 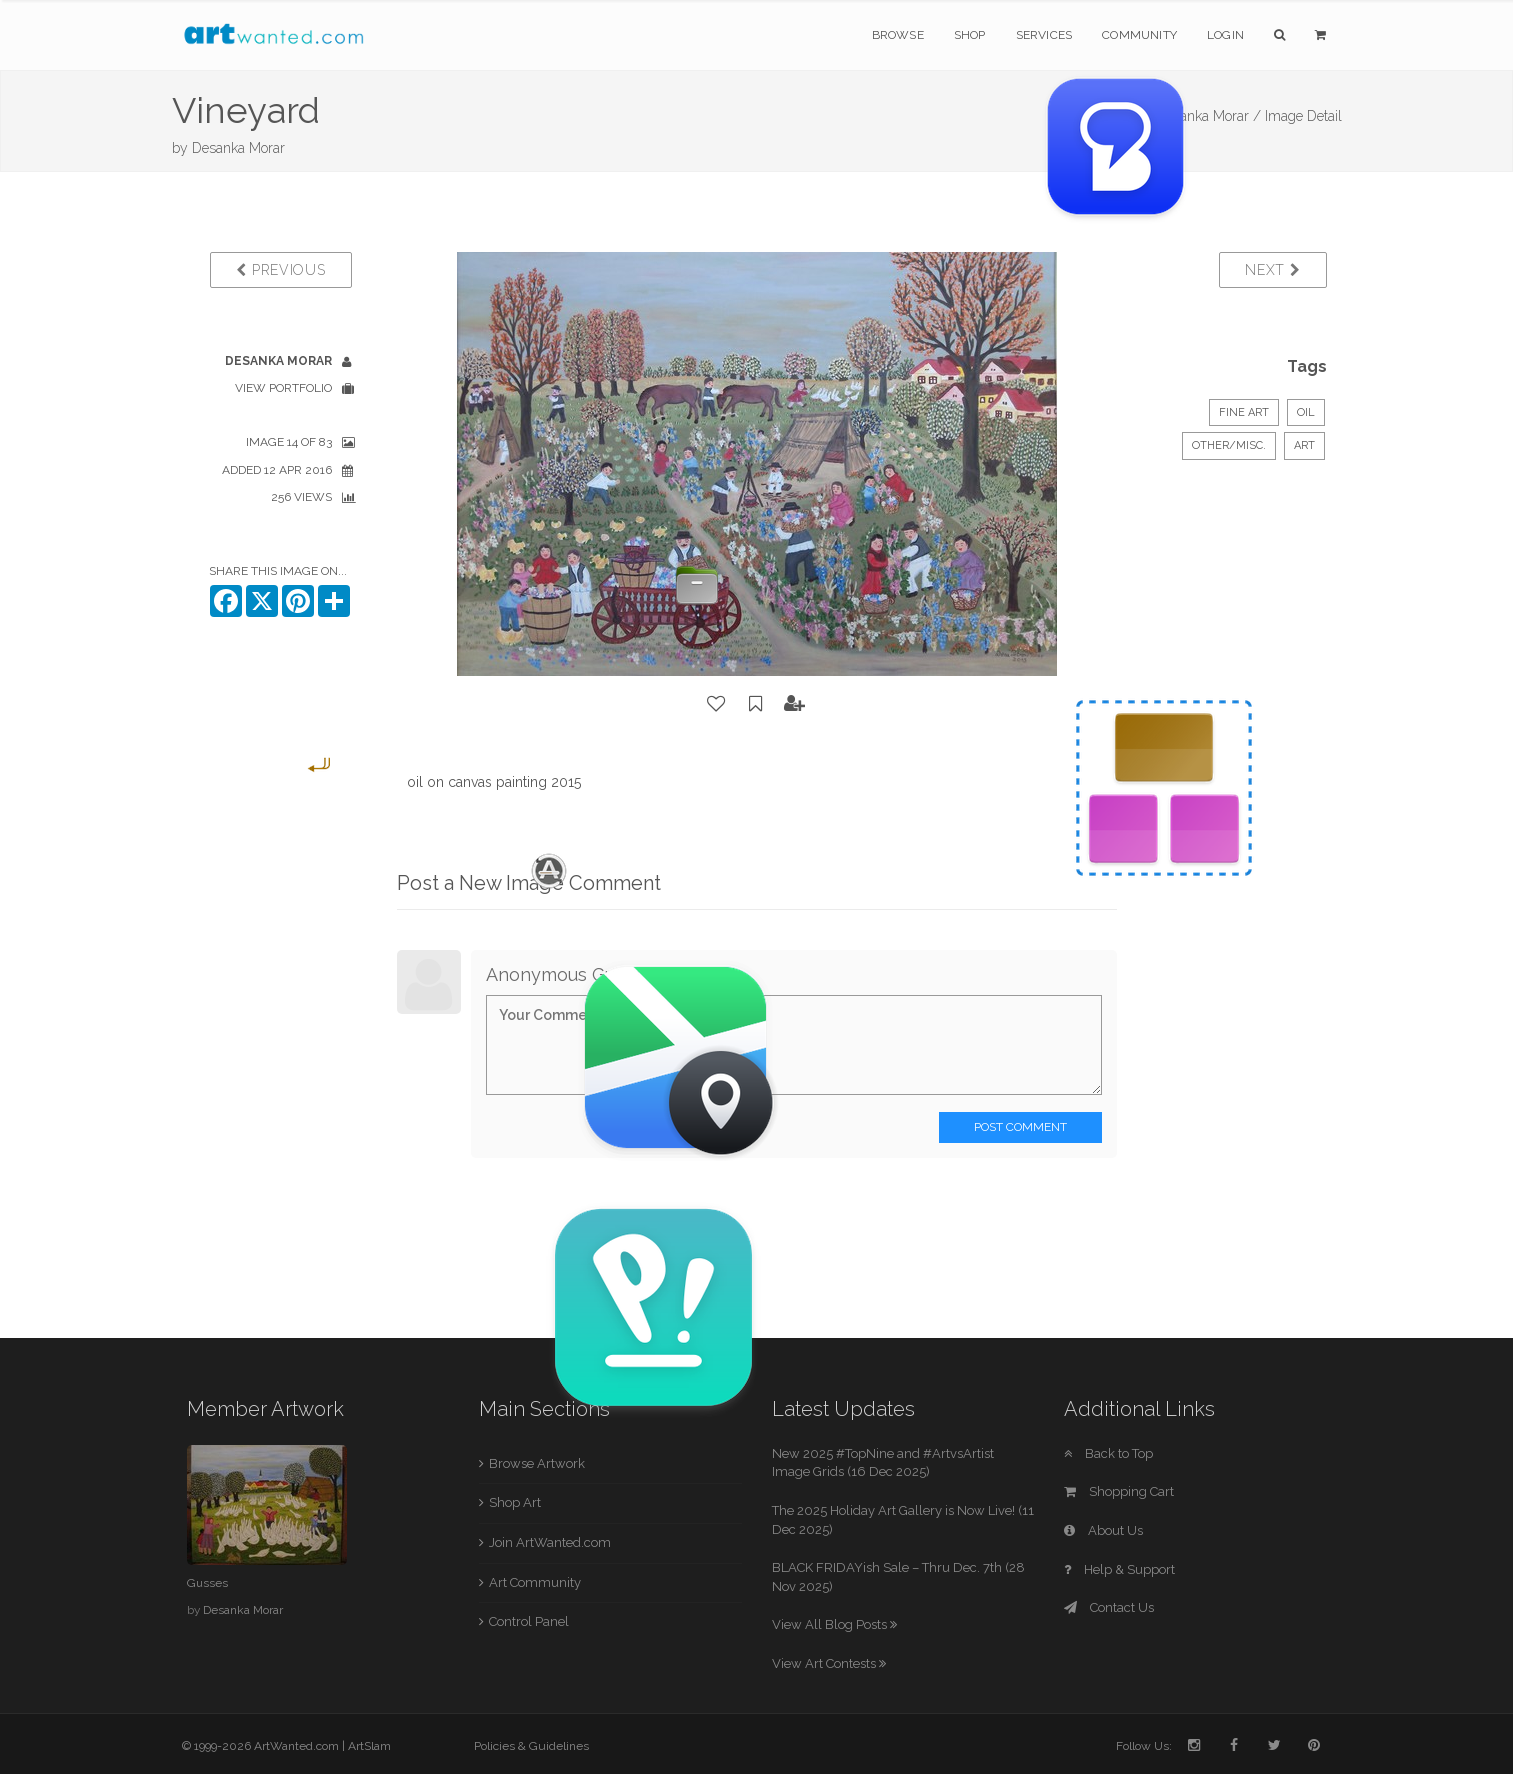 What do you see at coordinates (318, 763) in the screenshot?
I see `reply to all recipients of an email` at bounding box center [318, 763].